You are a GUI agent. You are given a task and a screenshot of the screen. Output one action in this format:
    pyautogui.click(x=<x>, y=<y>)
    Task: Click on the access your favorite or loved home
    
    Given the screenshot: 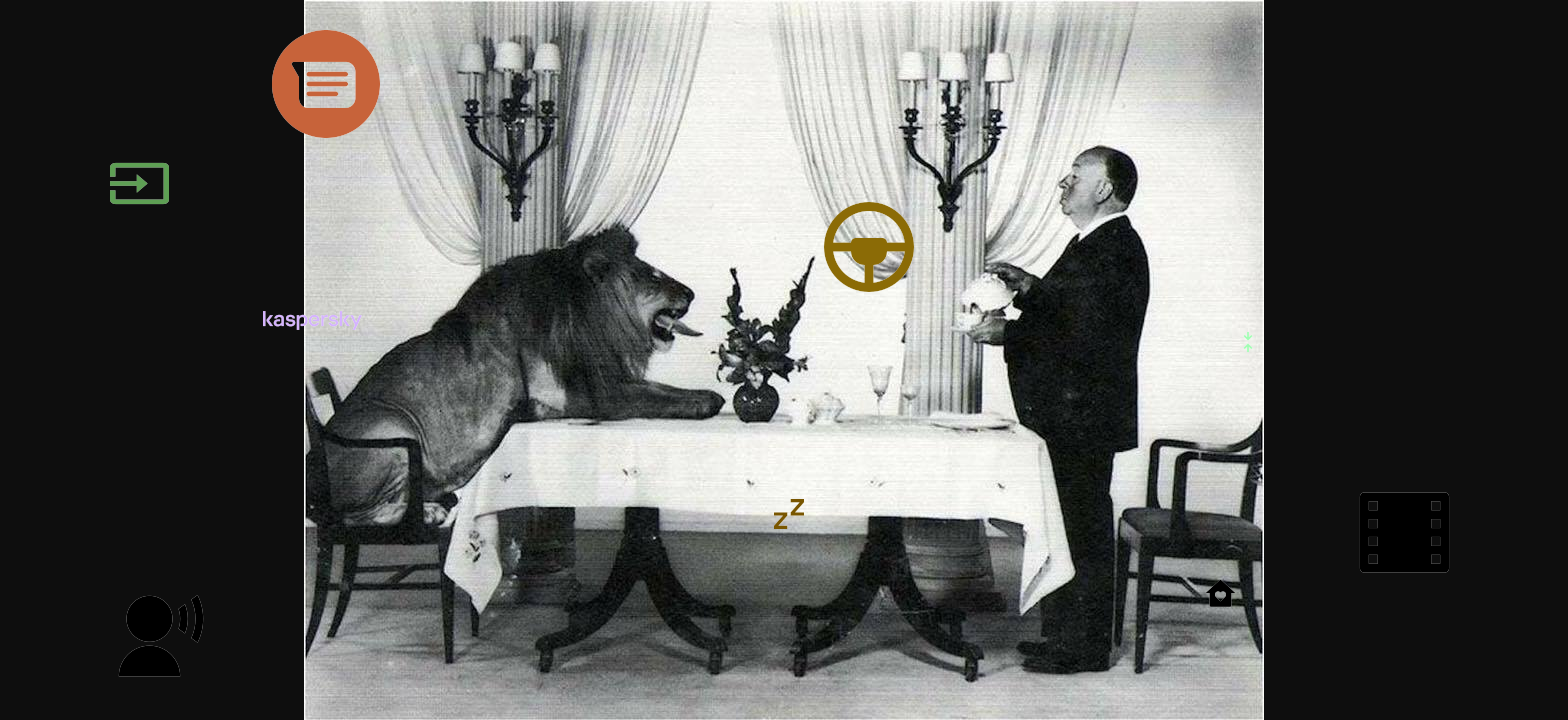 What is the action you would take?
    pyautogui.click(x=1220, y=594)
    